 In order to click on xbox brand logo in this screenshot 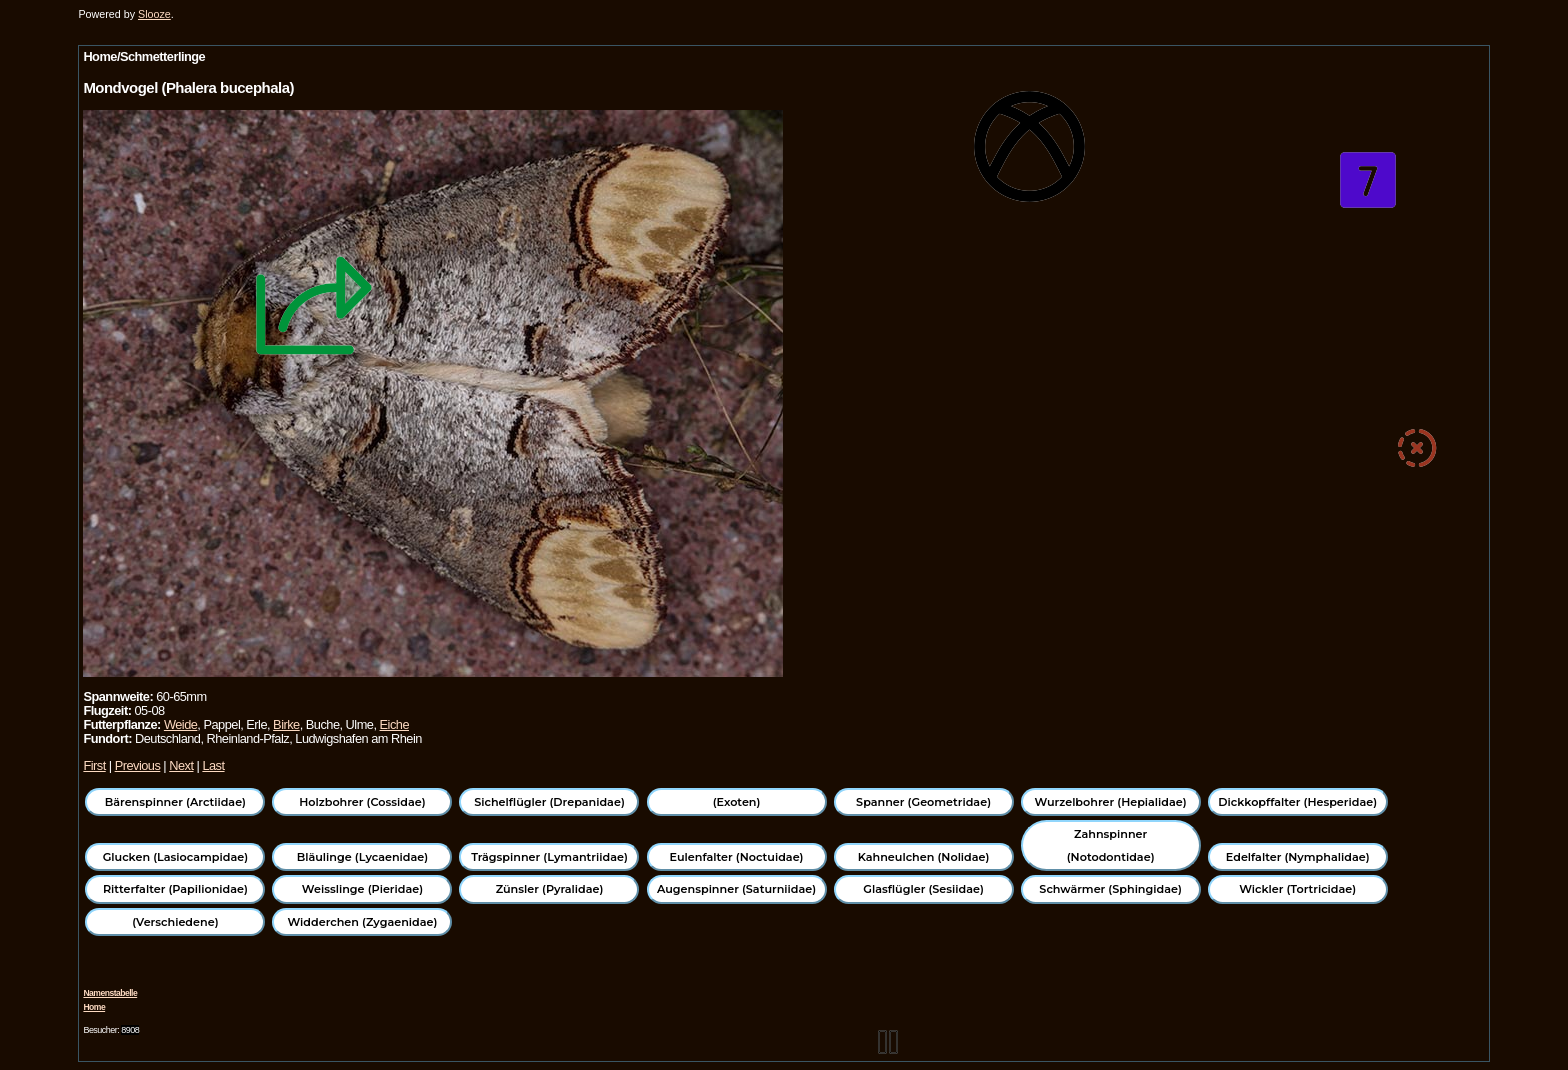, I will do `click(1029, 146)`.